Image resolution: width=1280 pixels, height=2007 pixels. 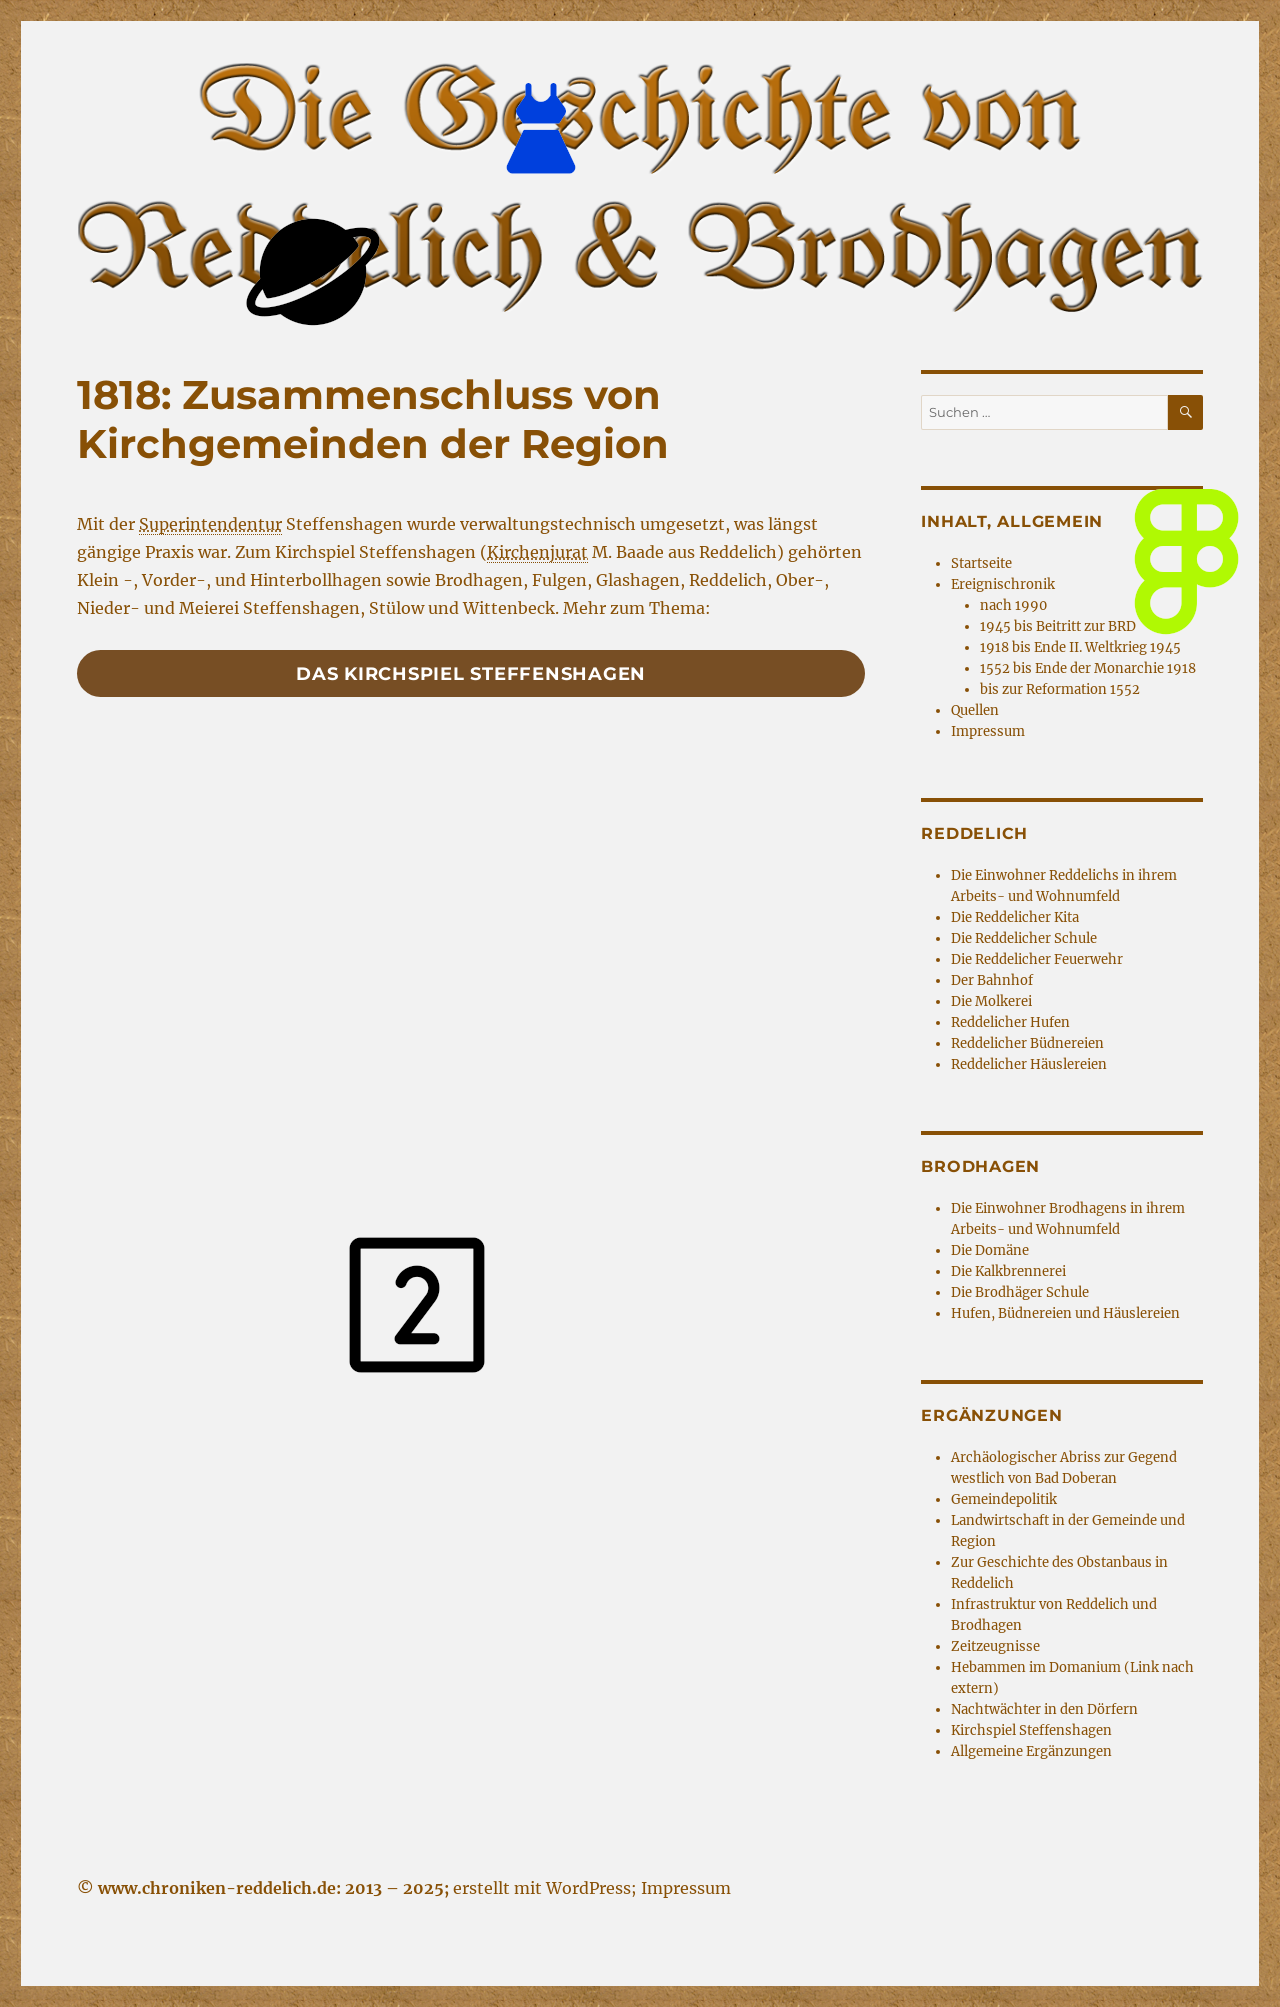 I want to click on open figma design file, so click(x=1184, y=559).